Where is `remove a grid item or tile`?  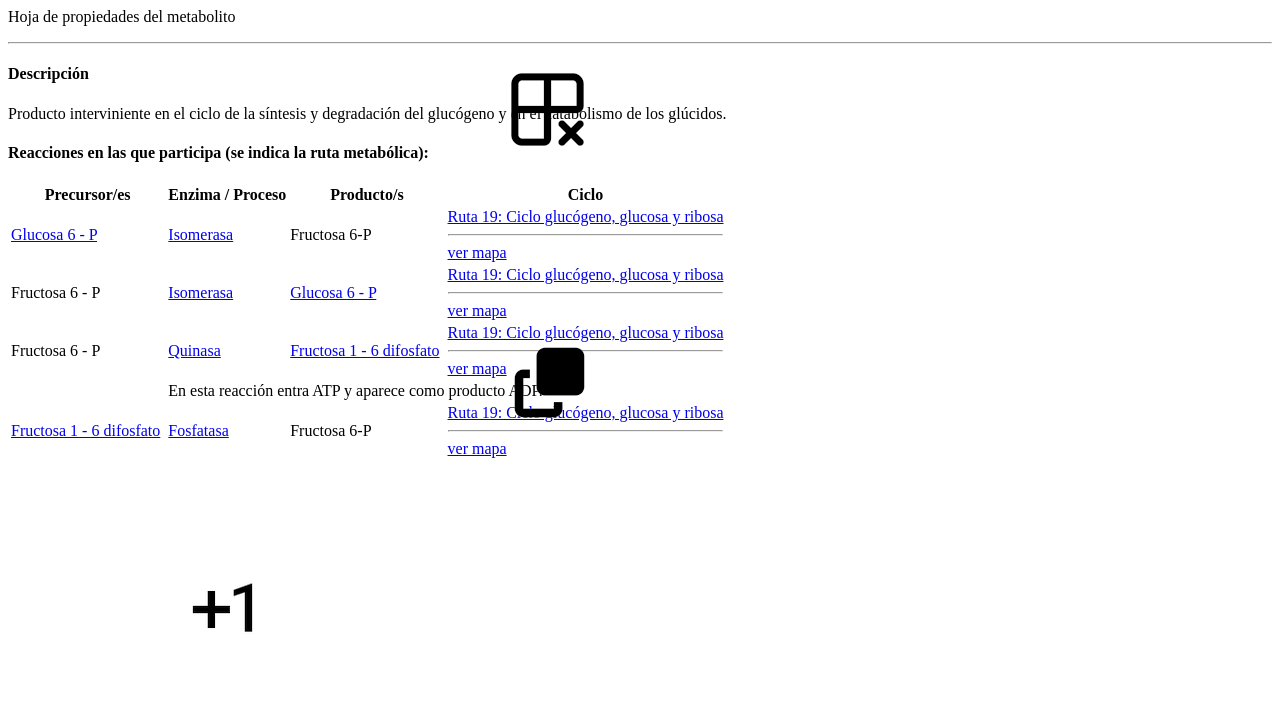 remove a grid item or tile is located at coordinates (547, 109).